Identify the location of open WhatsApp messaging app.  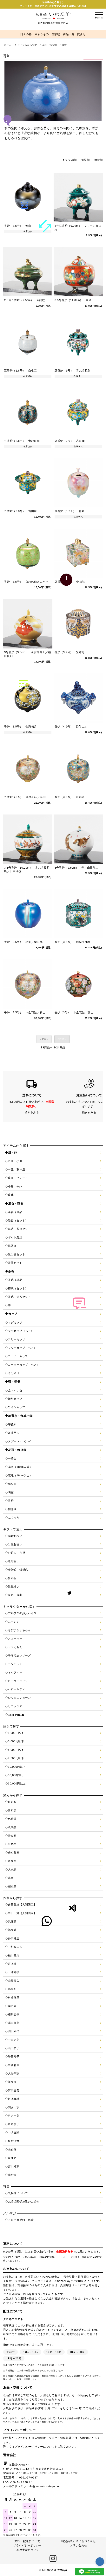
(47, 1921).